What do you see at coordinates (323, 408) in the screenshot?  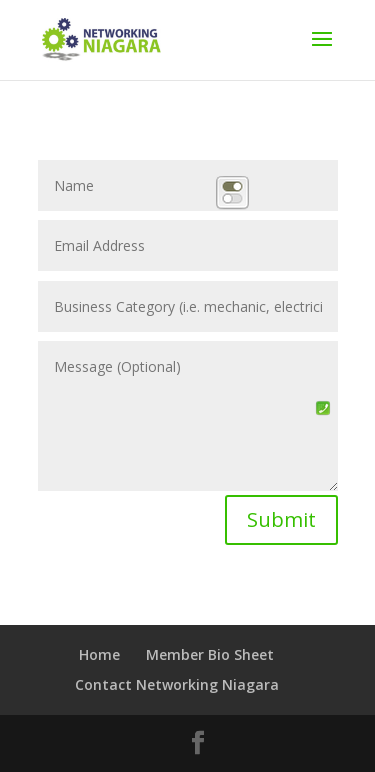 I see `open the phone or calls app` at bounding box center [323, 408].